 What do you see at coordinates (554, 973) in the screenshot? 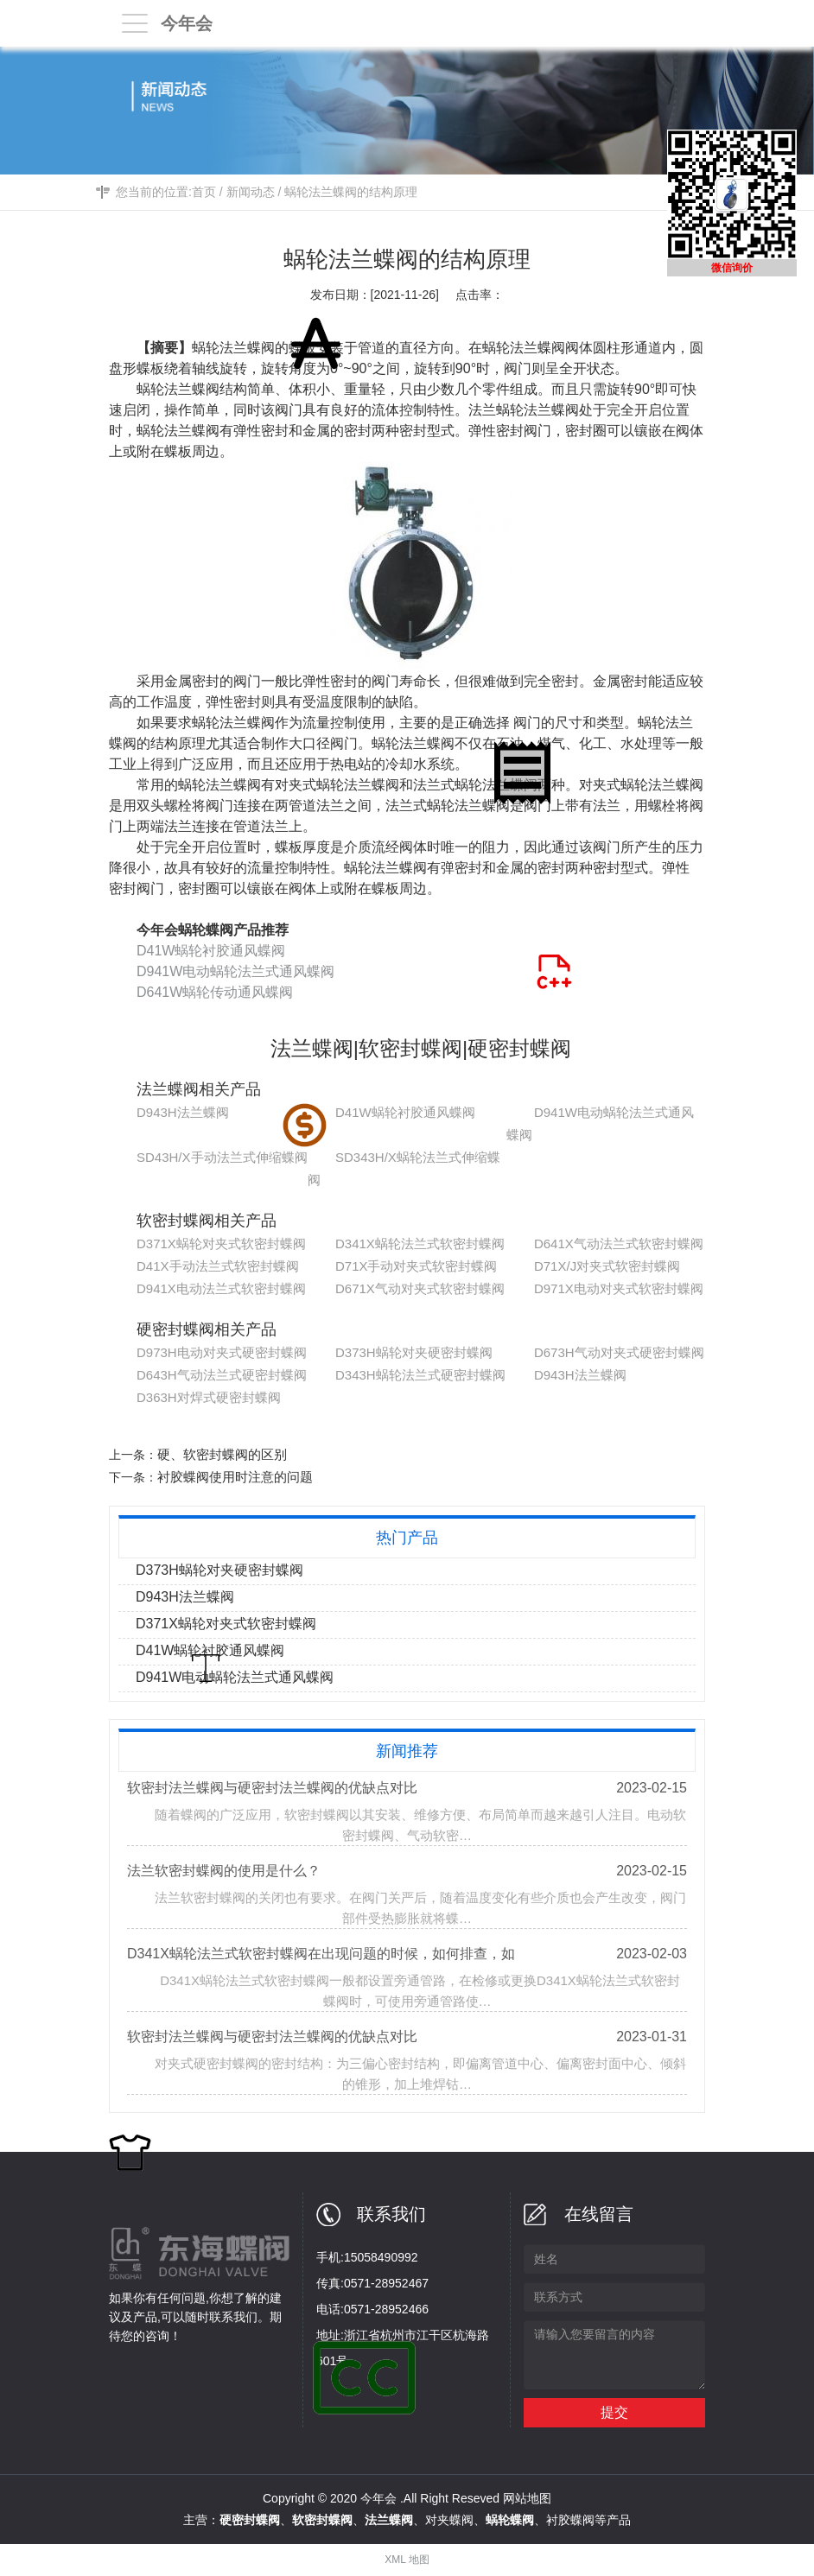
I see `open a C++ source code file` at bounding box center [554, 973].